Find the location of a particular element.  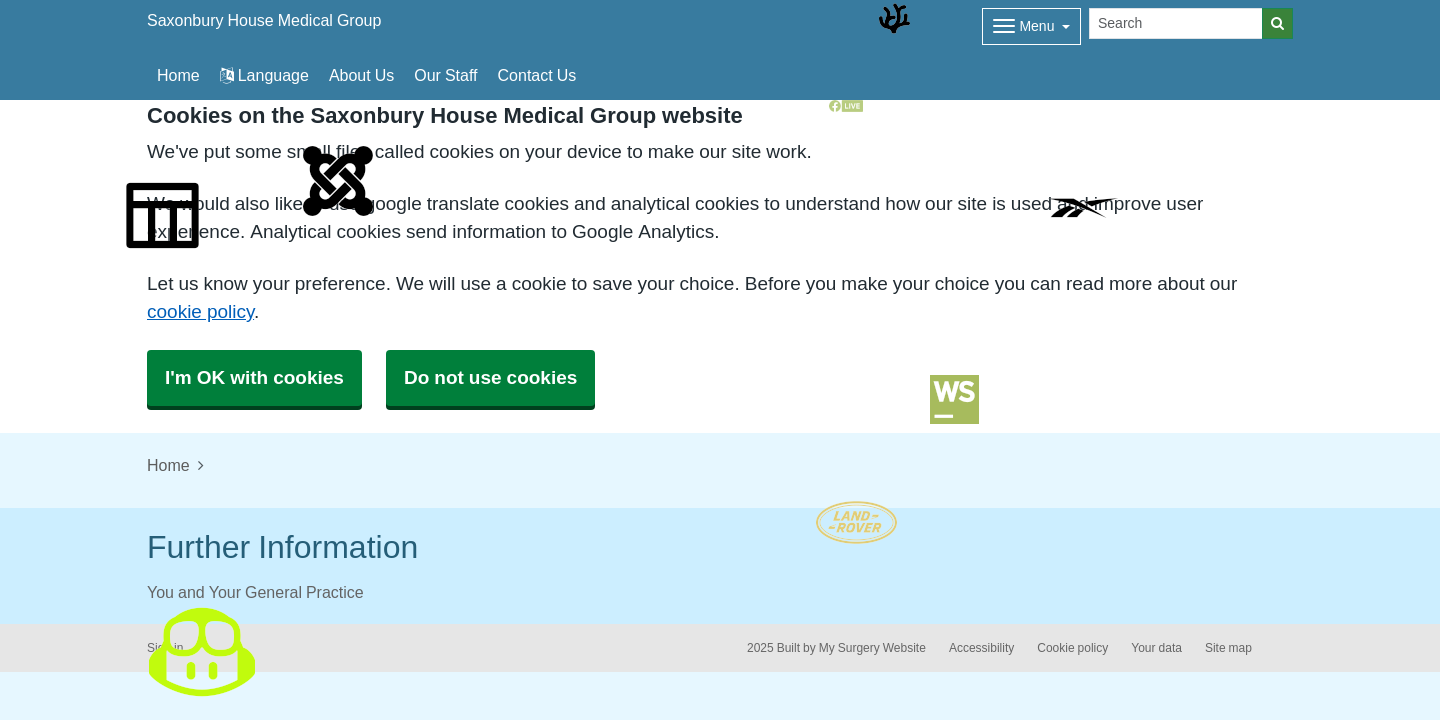

visit the Reebok website or app is located at coordinates (1083, 208).